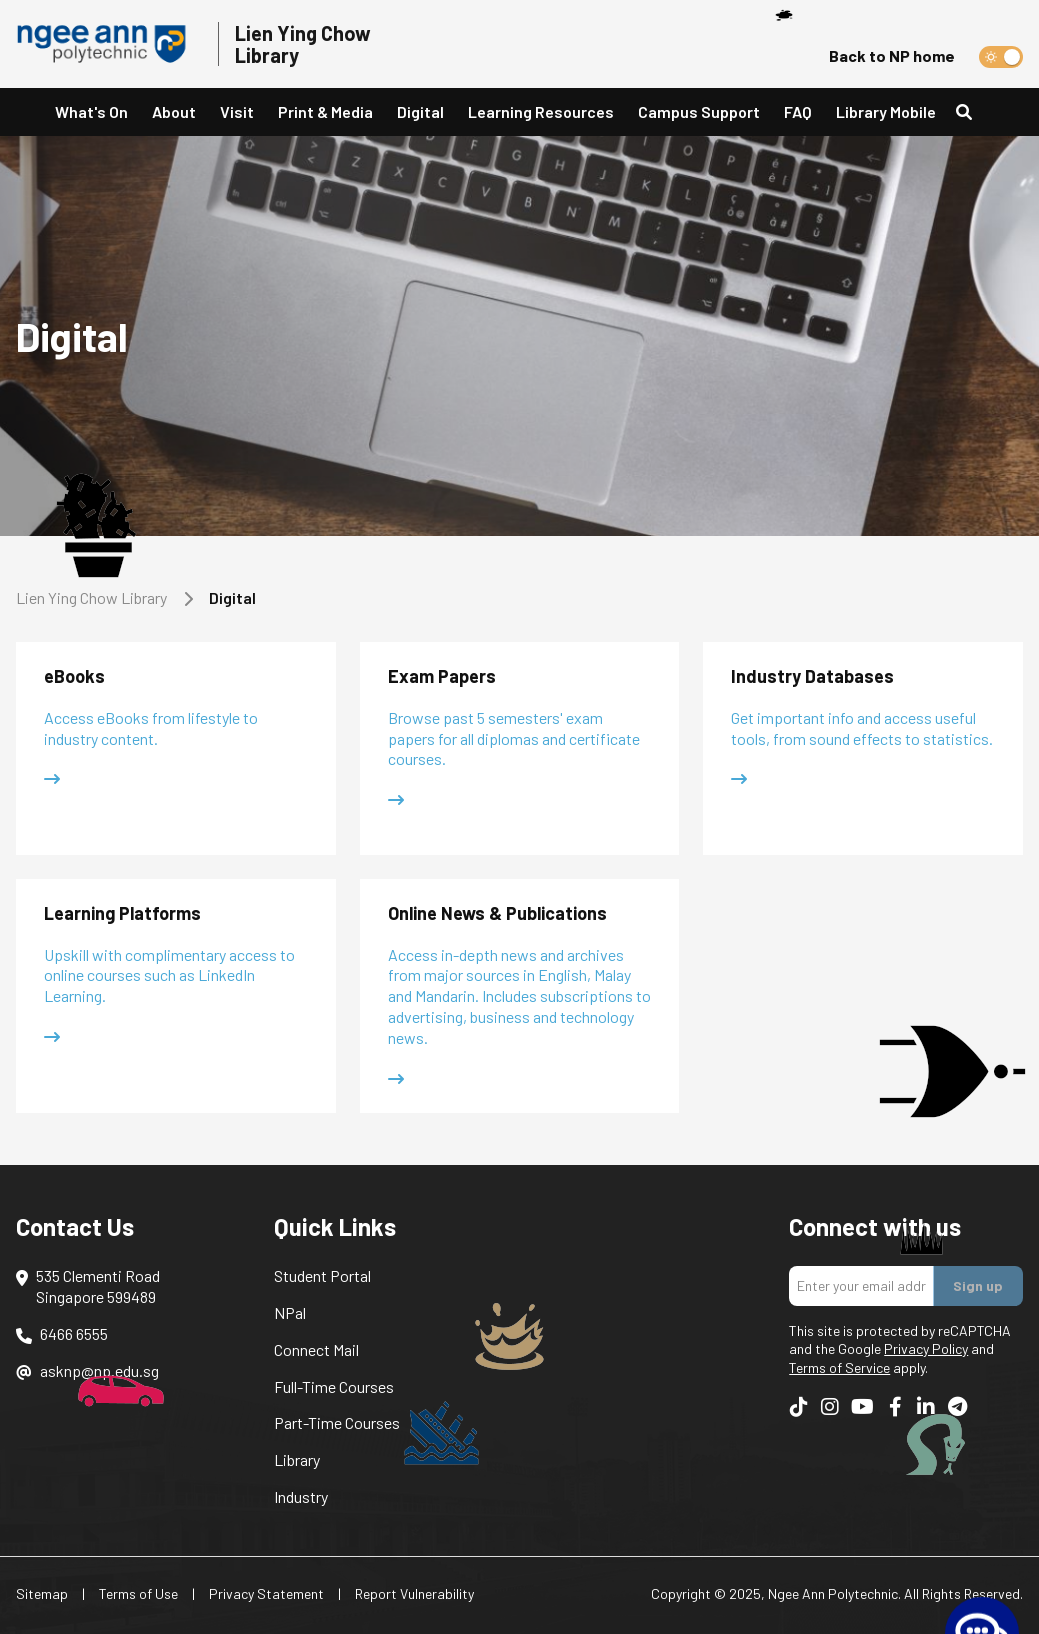  What do you see at coordinates (441, 1427) in the screenshot?
I see `indicates game over or failure state` at bounding box center [441, 1427].